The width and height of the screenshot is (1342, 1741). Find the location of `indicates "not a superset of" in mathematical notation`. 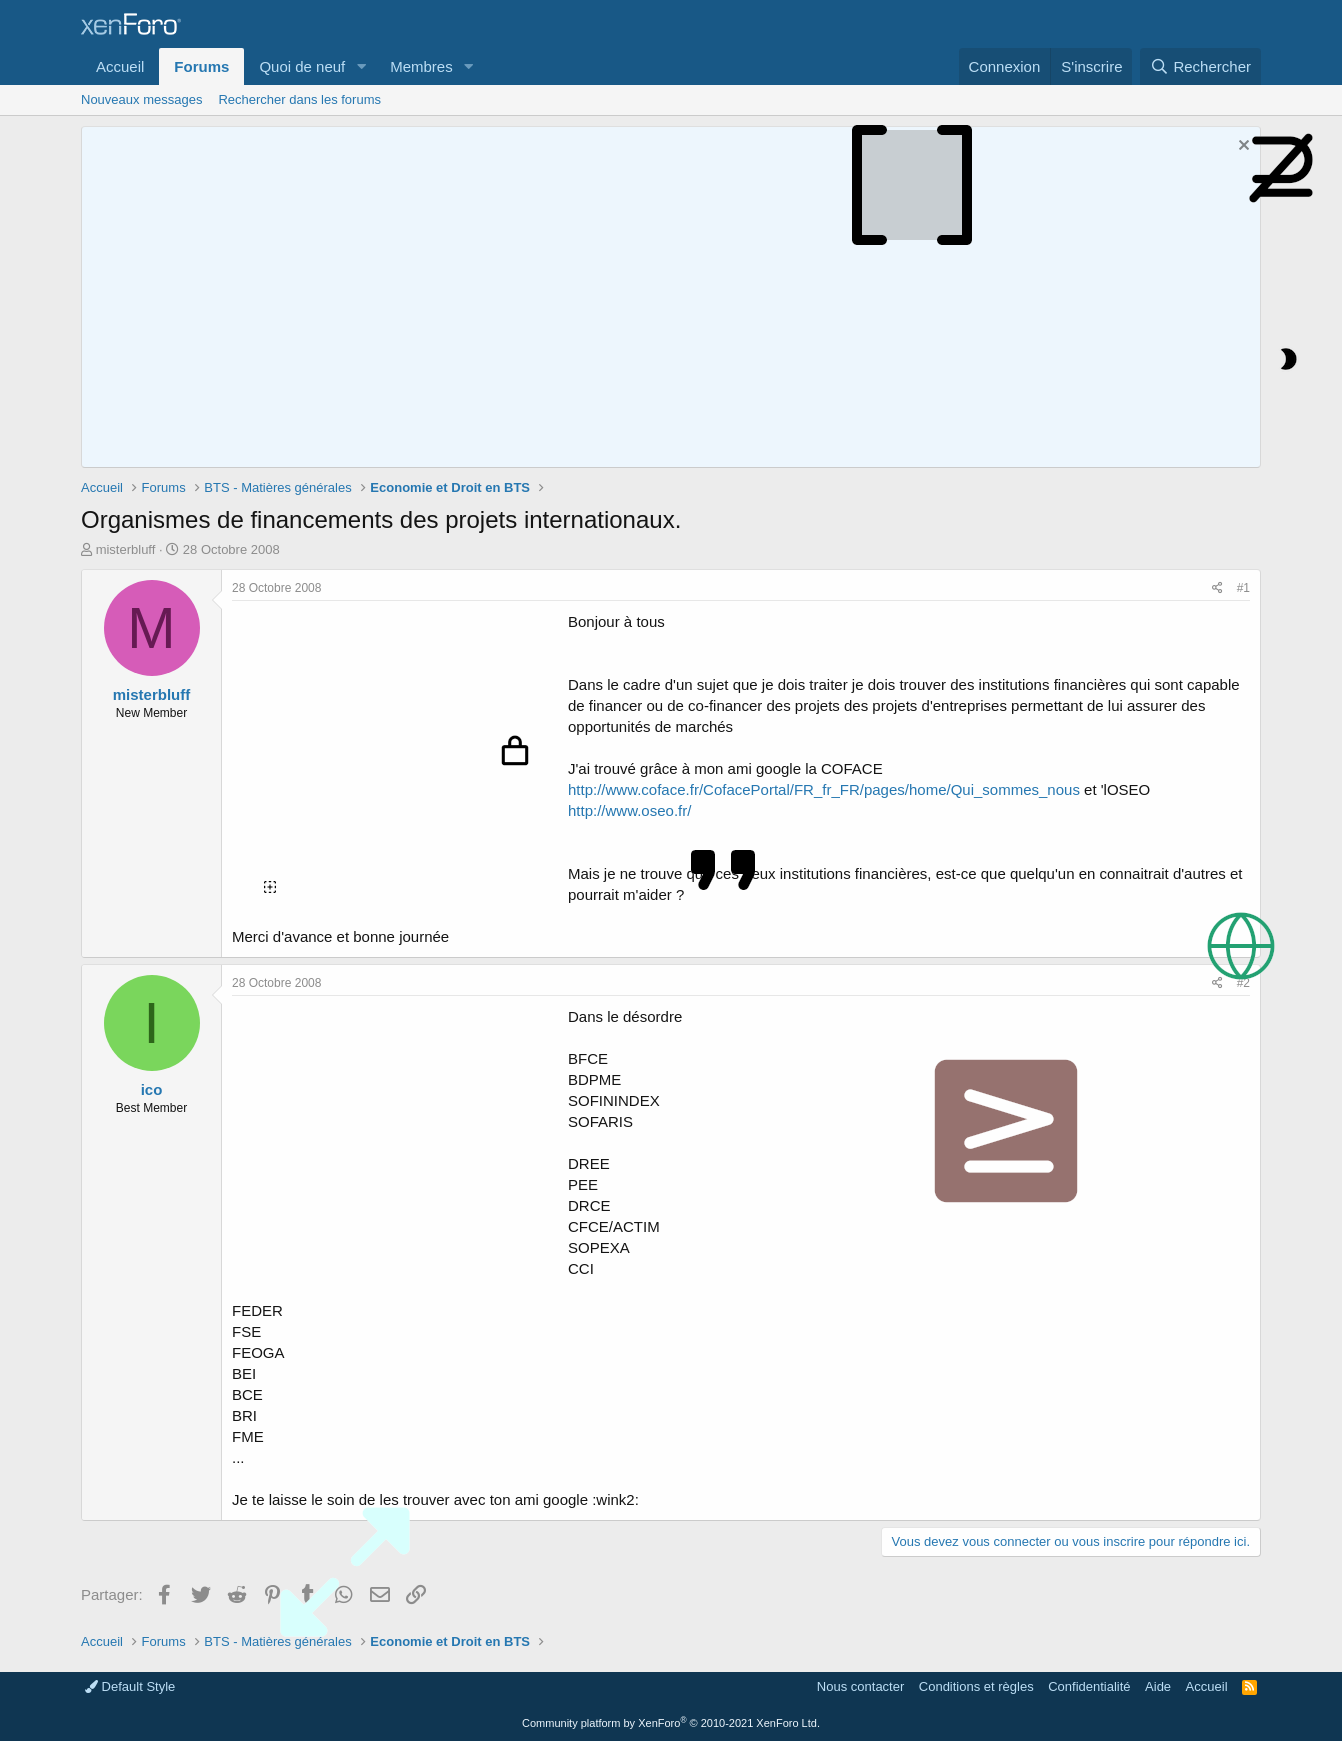

indicates "not a superset of" in mathematical notation is located at coordinates (1281, 168).